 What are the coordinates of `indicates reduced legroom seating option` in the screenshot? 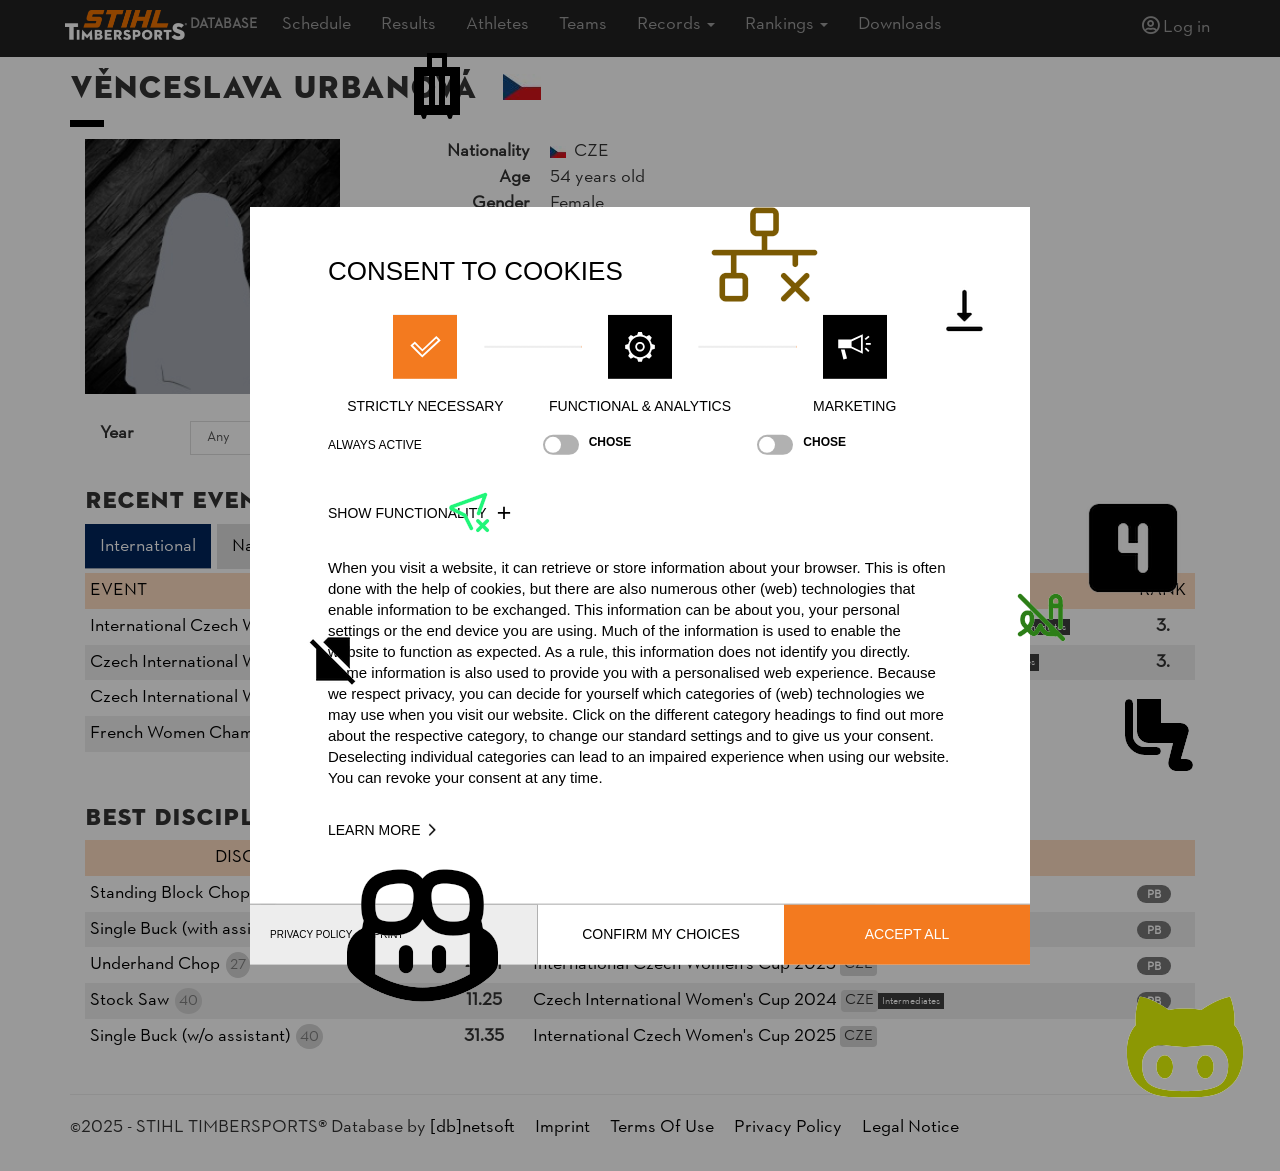 It's located at (1161, 735).